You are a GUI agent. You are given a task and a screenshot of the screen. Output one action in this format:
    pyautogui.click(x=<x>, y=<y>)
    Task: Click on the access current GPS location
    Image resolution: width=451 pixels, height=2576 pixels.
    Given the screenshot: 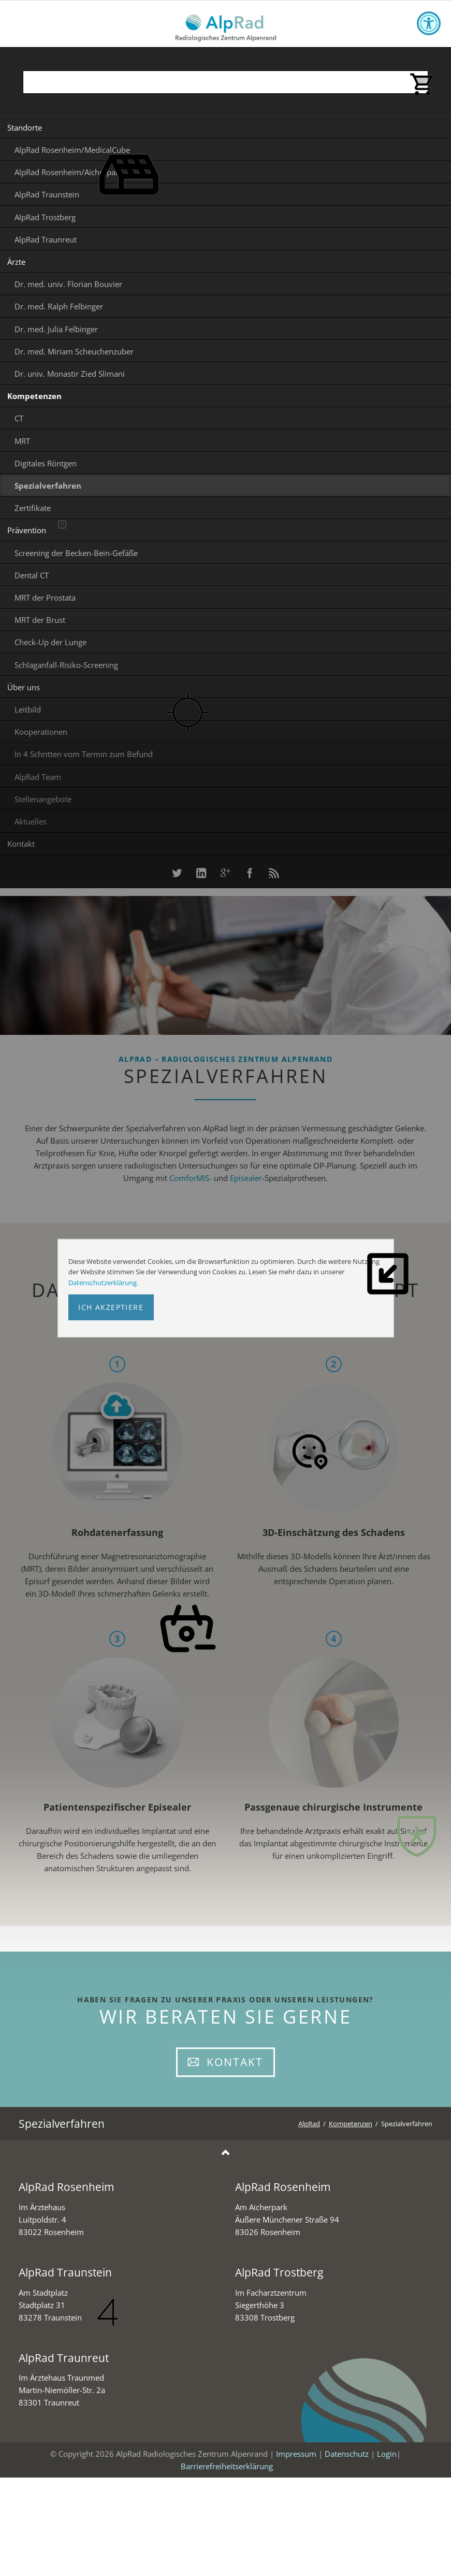 What is the action you would take?
    pyautogui.click(x=187, y=712)
    